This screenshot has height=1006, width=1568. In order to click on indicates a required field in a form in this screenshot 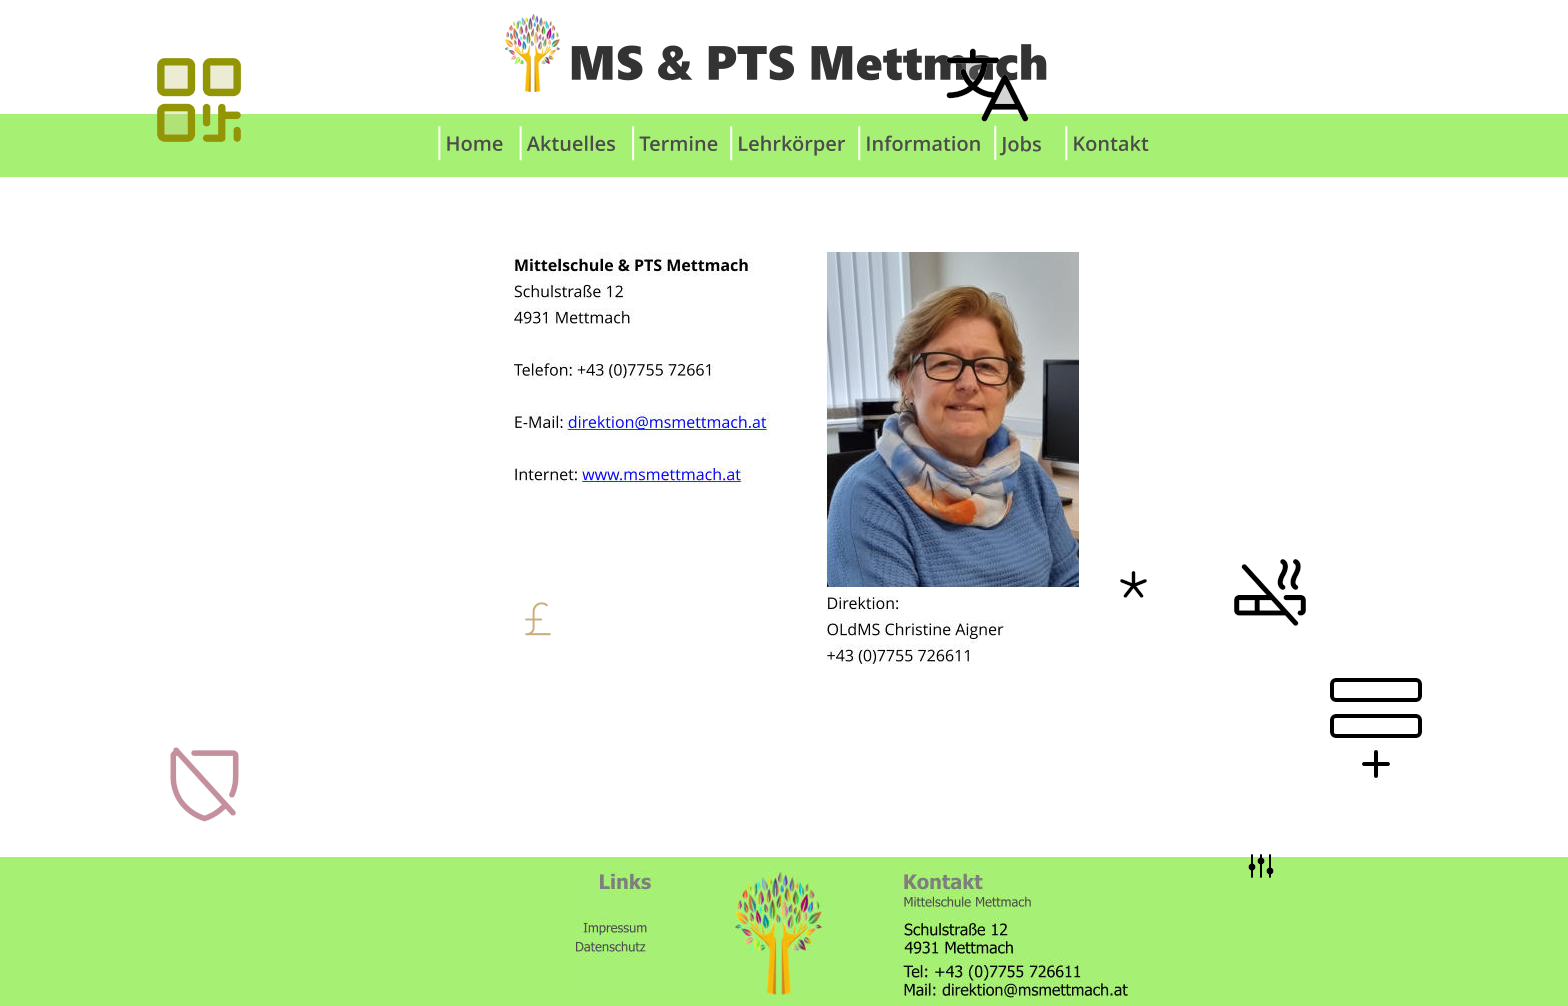, I will do `click(1133, 585)`.